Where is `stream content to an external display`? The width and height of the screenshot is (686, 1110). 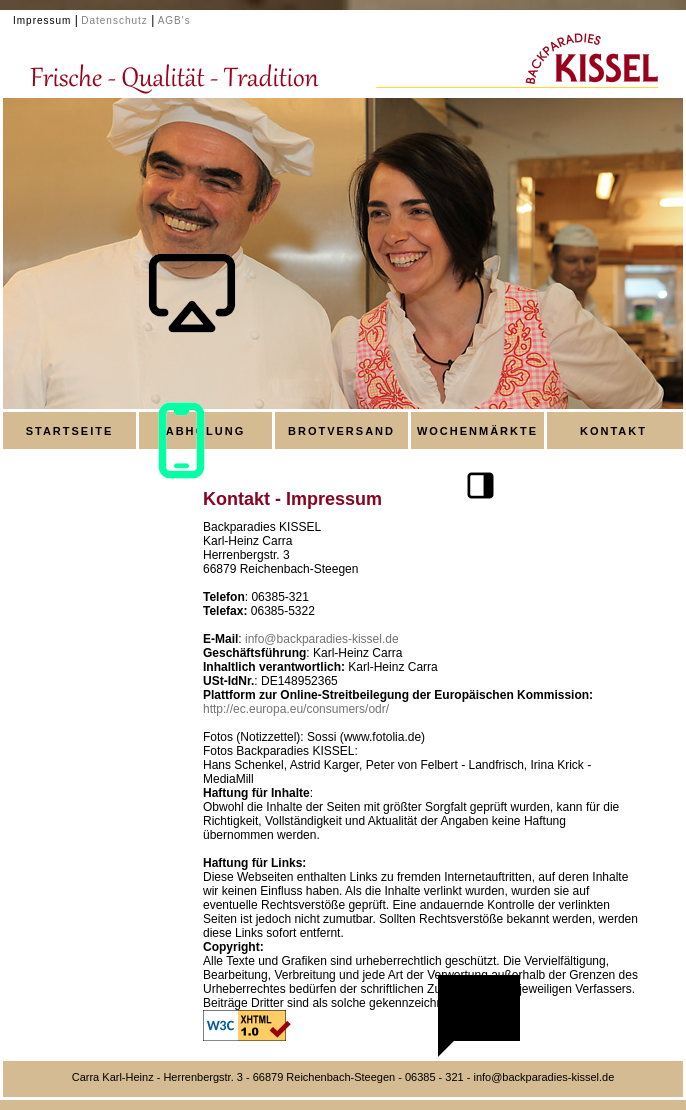 stream content to an external display is located at coordinates (192, 293).